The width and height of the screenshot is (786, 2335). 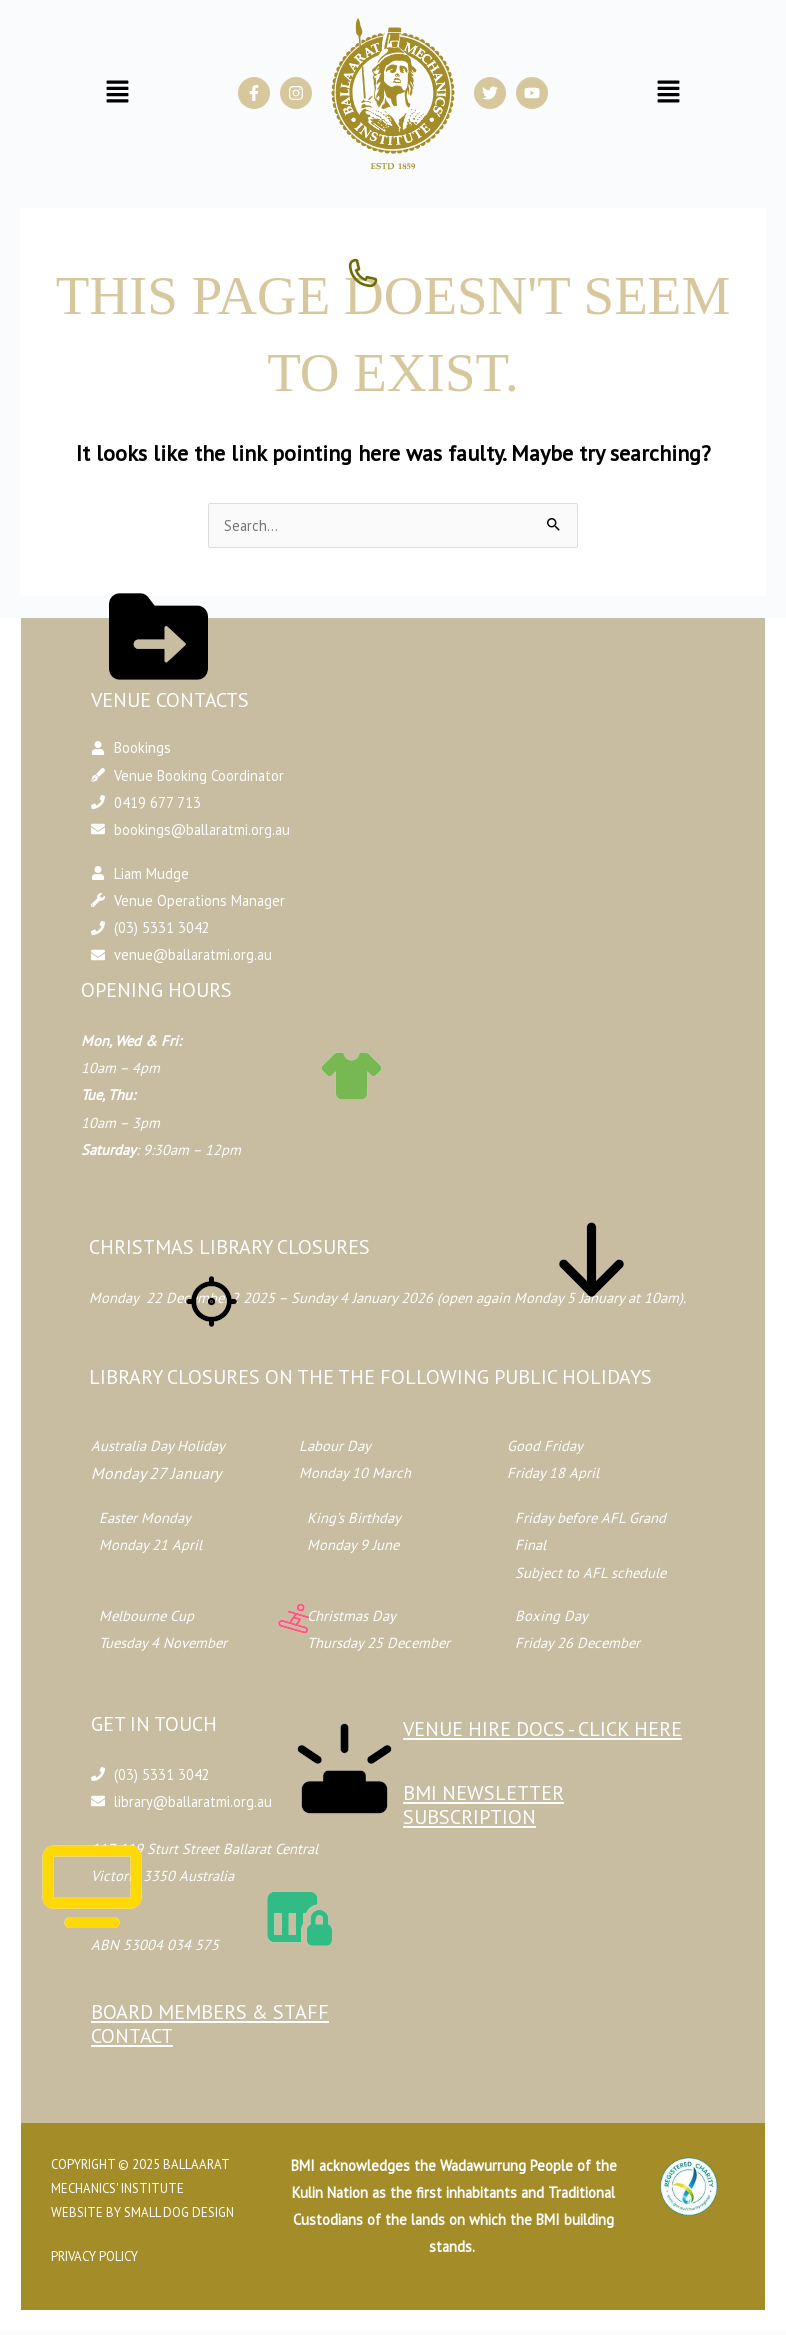 What do you see at coordinates (344, 1770) in the screenshot?
I see `indicates active land mine or explosive hazard` at bounding box center [344, 1770].